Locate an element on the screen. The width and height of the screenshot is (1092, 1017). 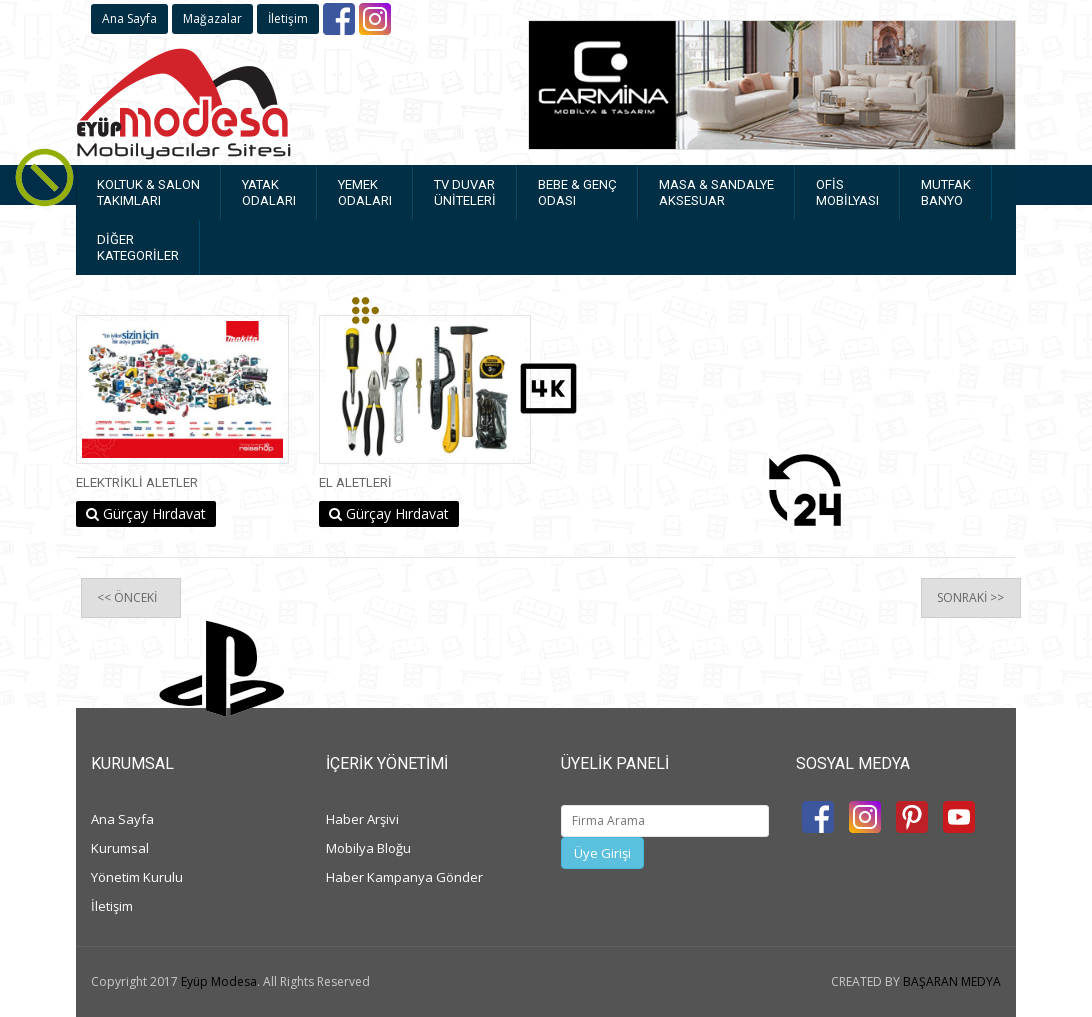
open the mubi streaming app is located at coordinates (365, 310).